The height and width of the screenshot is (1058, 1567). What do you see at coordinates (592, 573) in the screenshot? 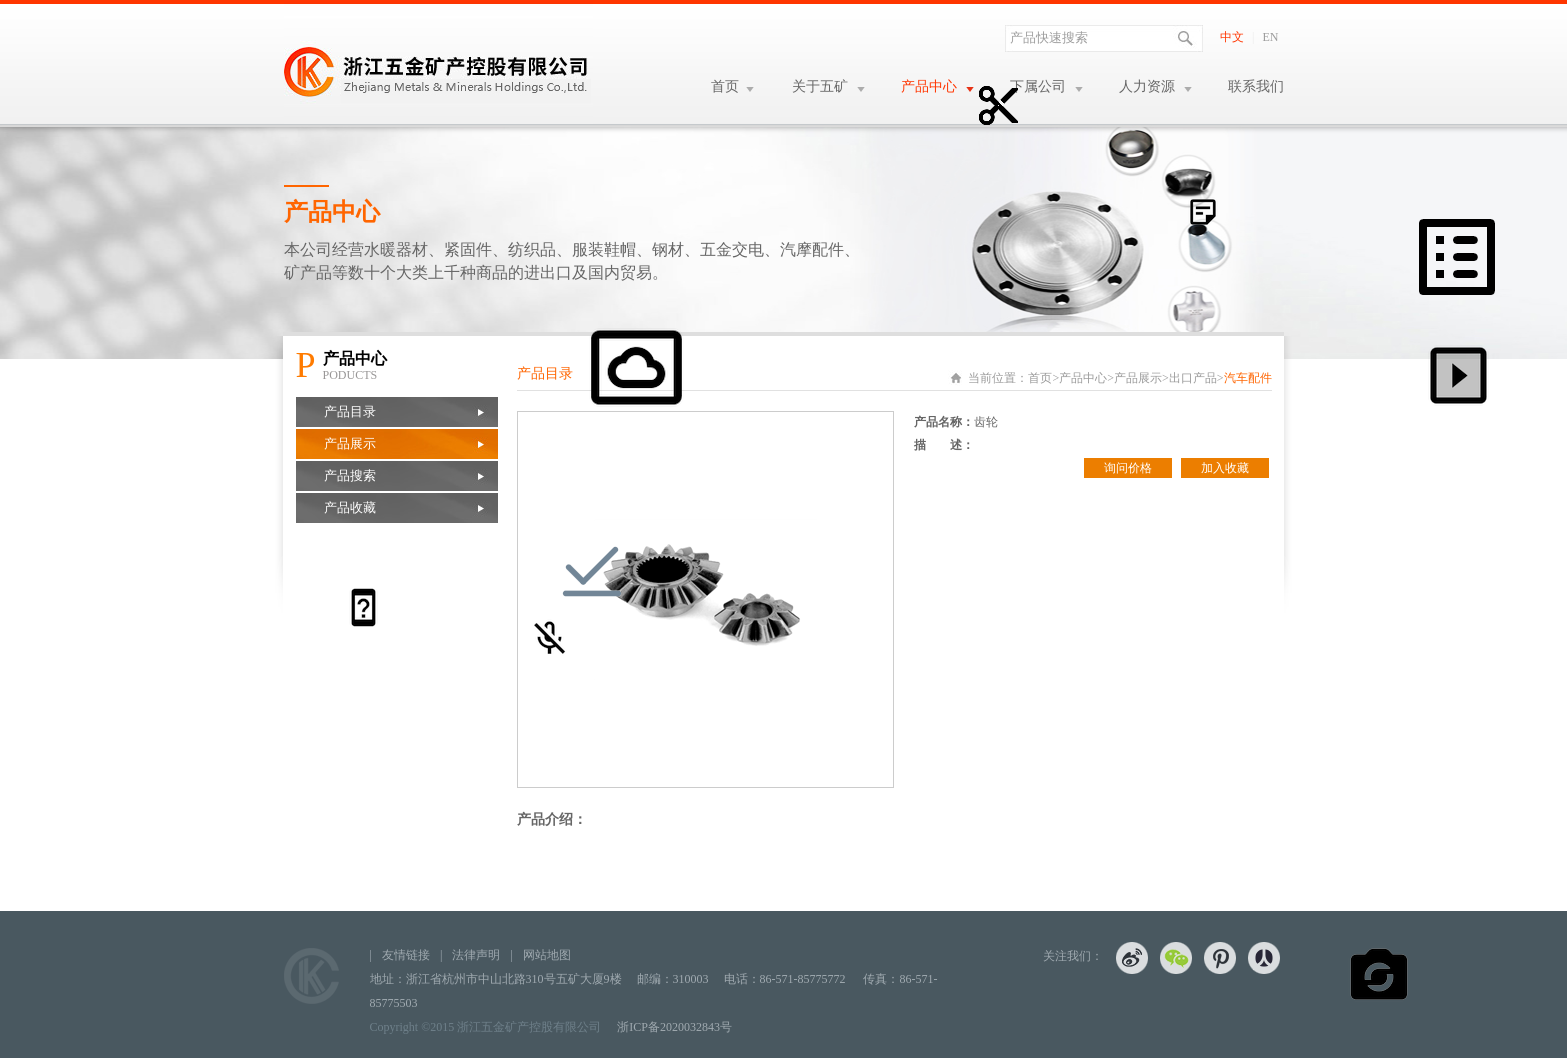
I see `confirm or submit an action` at bounding box center [592, 573].